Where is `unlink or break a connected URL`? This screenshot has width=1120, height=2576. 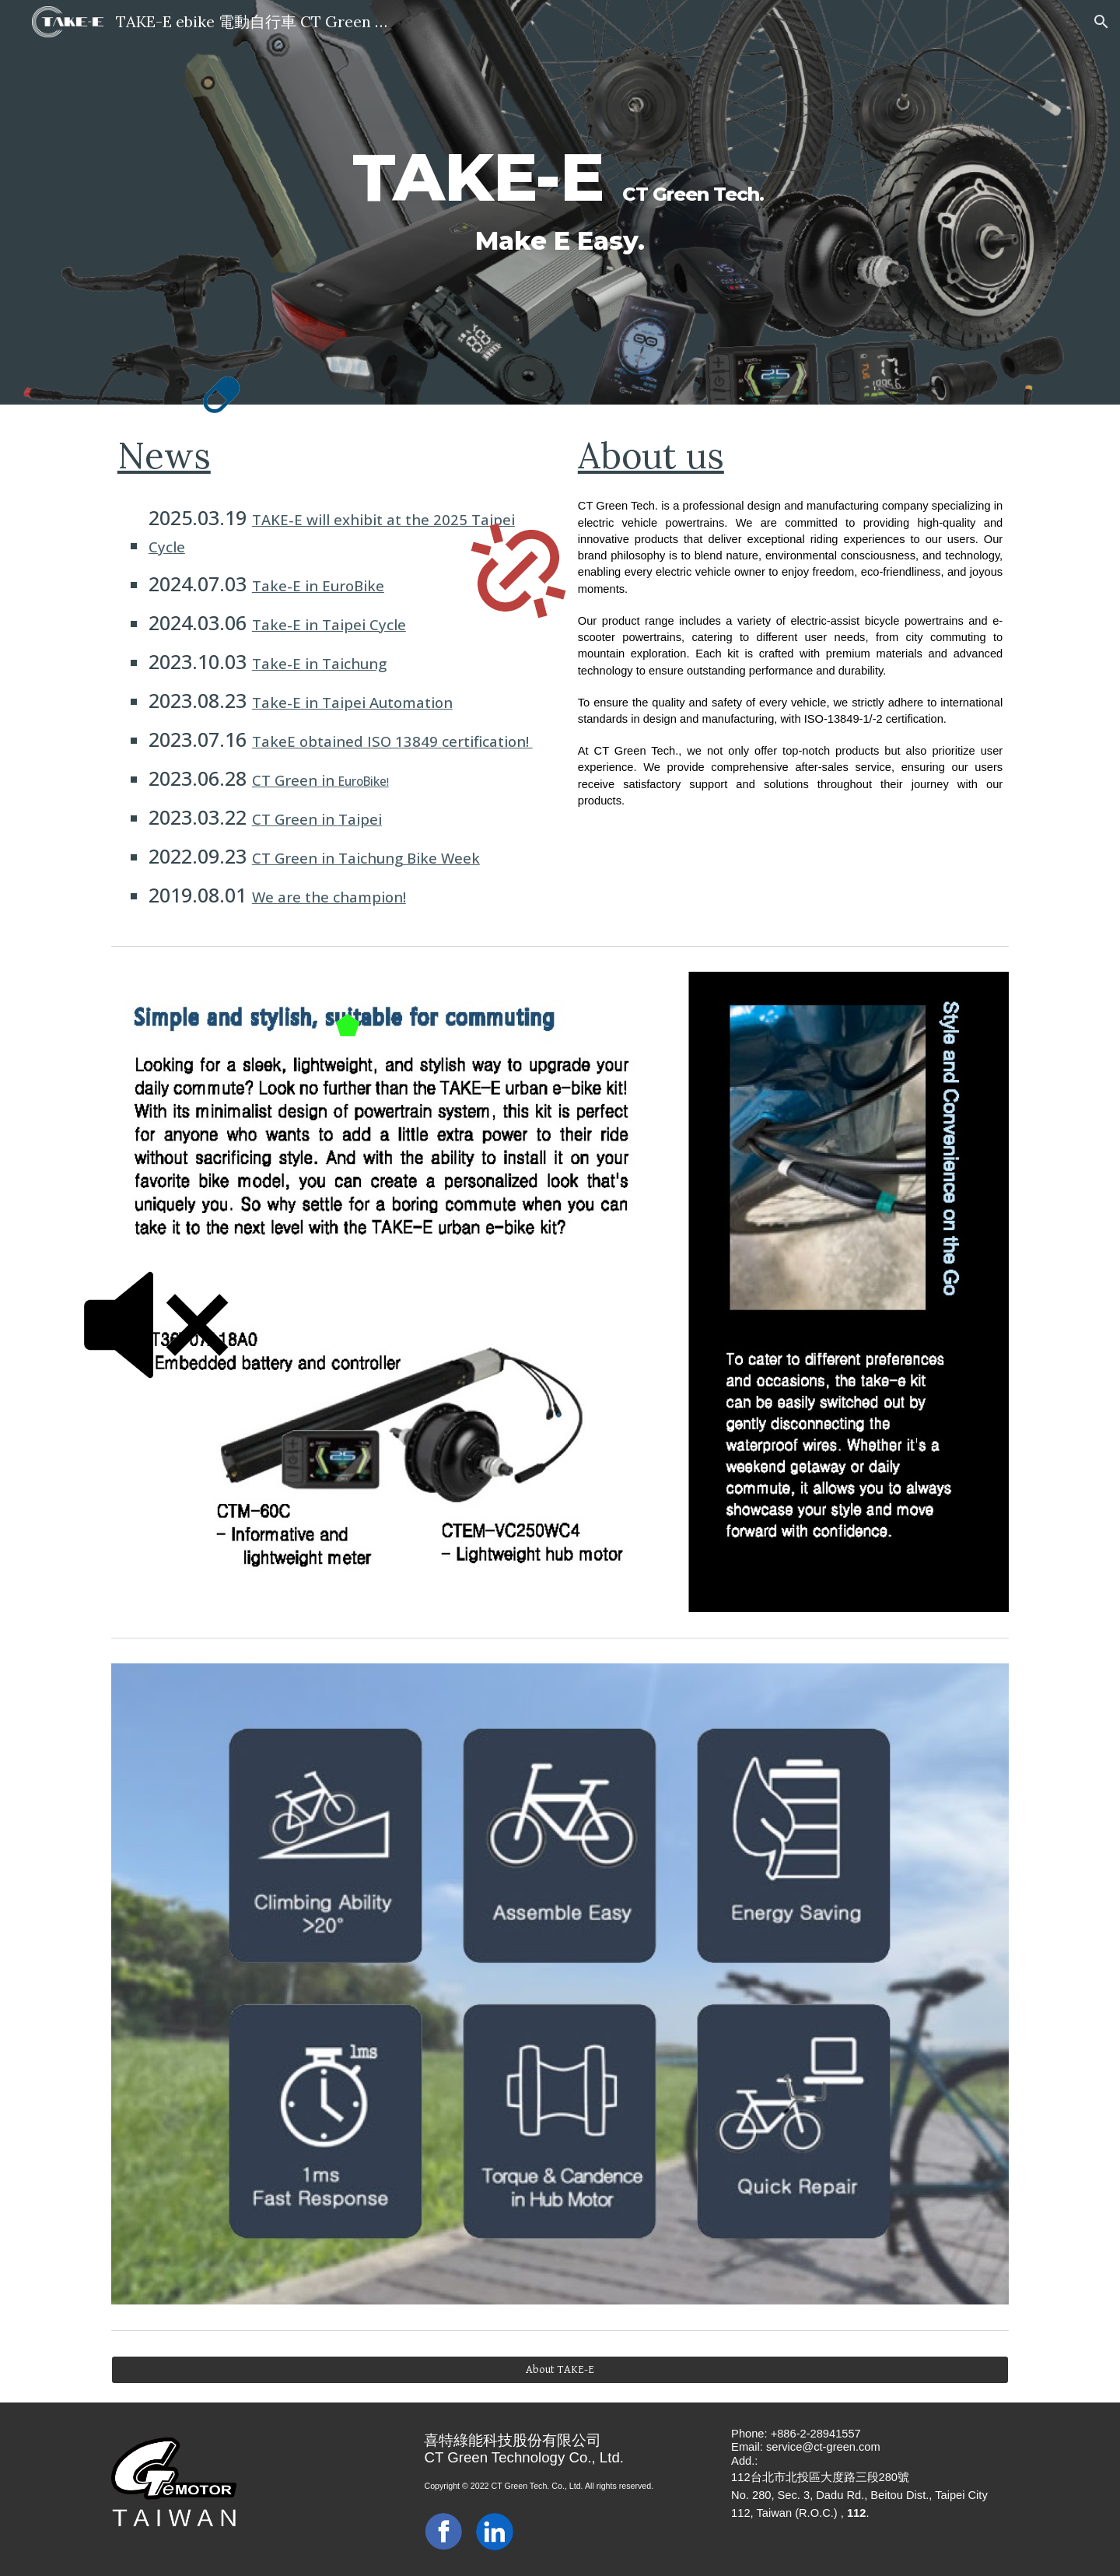
unlink or break a connected URL is located at coordinates (518, 570).